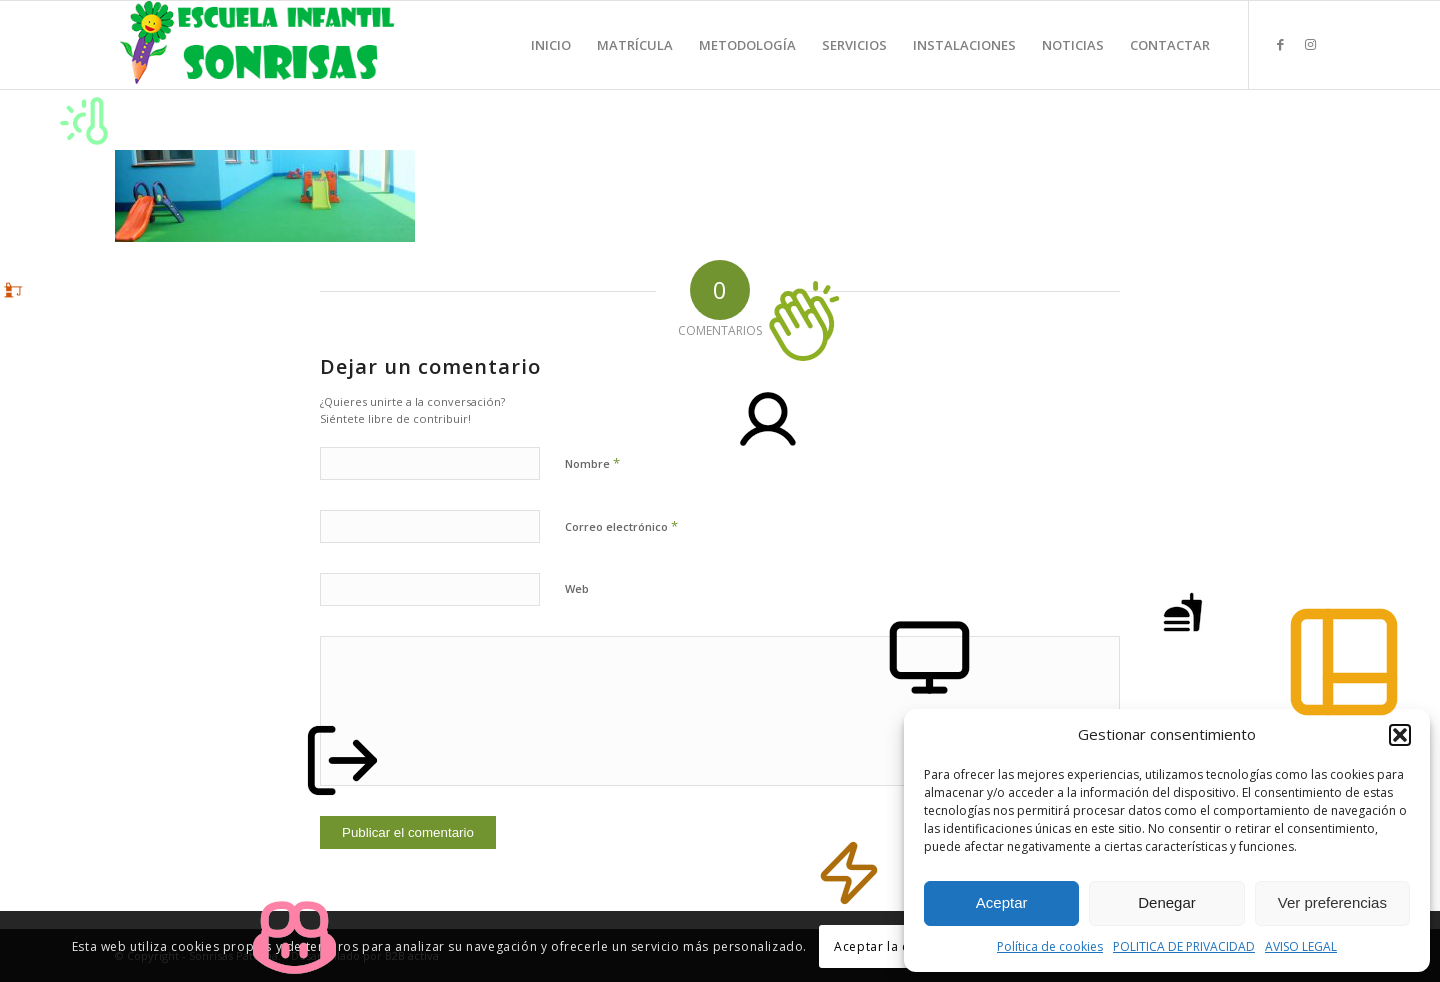 This screenshot has width=1440, height=982. What do you see at coordinates (84, 121) in the screenshot?
I see `view current outdoor temperature` at bounding box center [84, 121].